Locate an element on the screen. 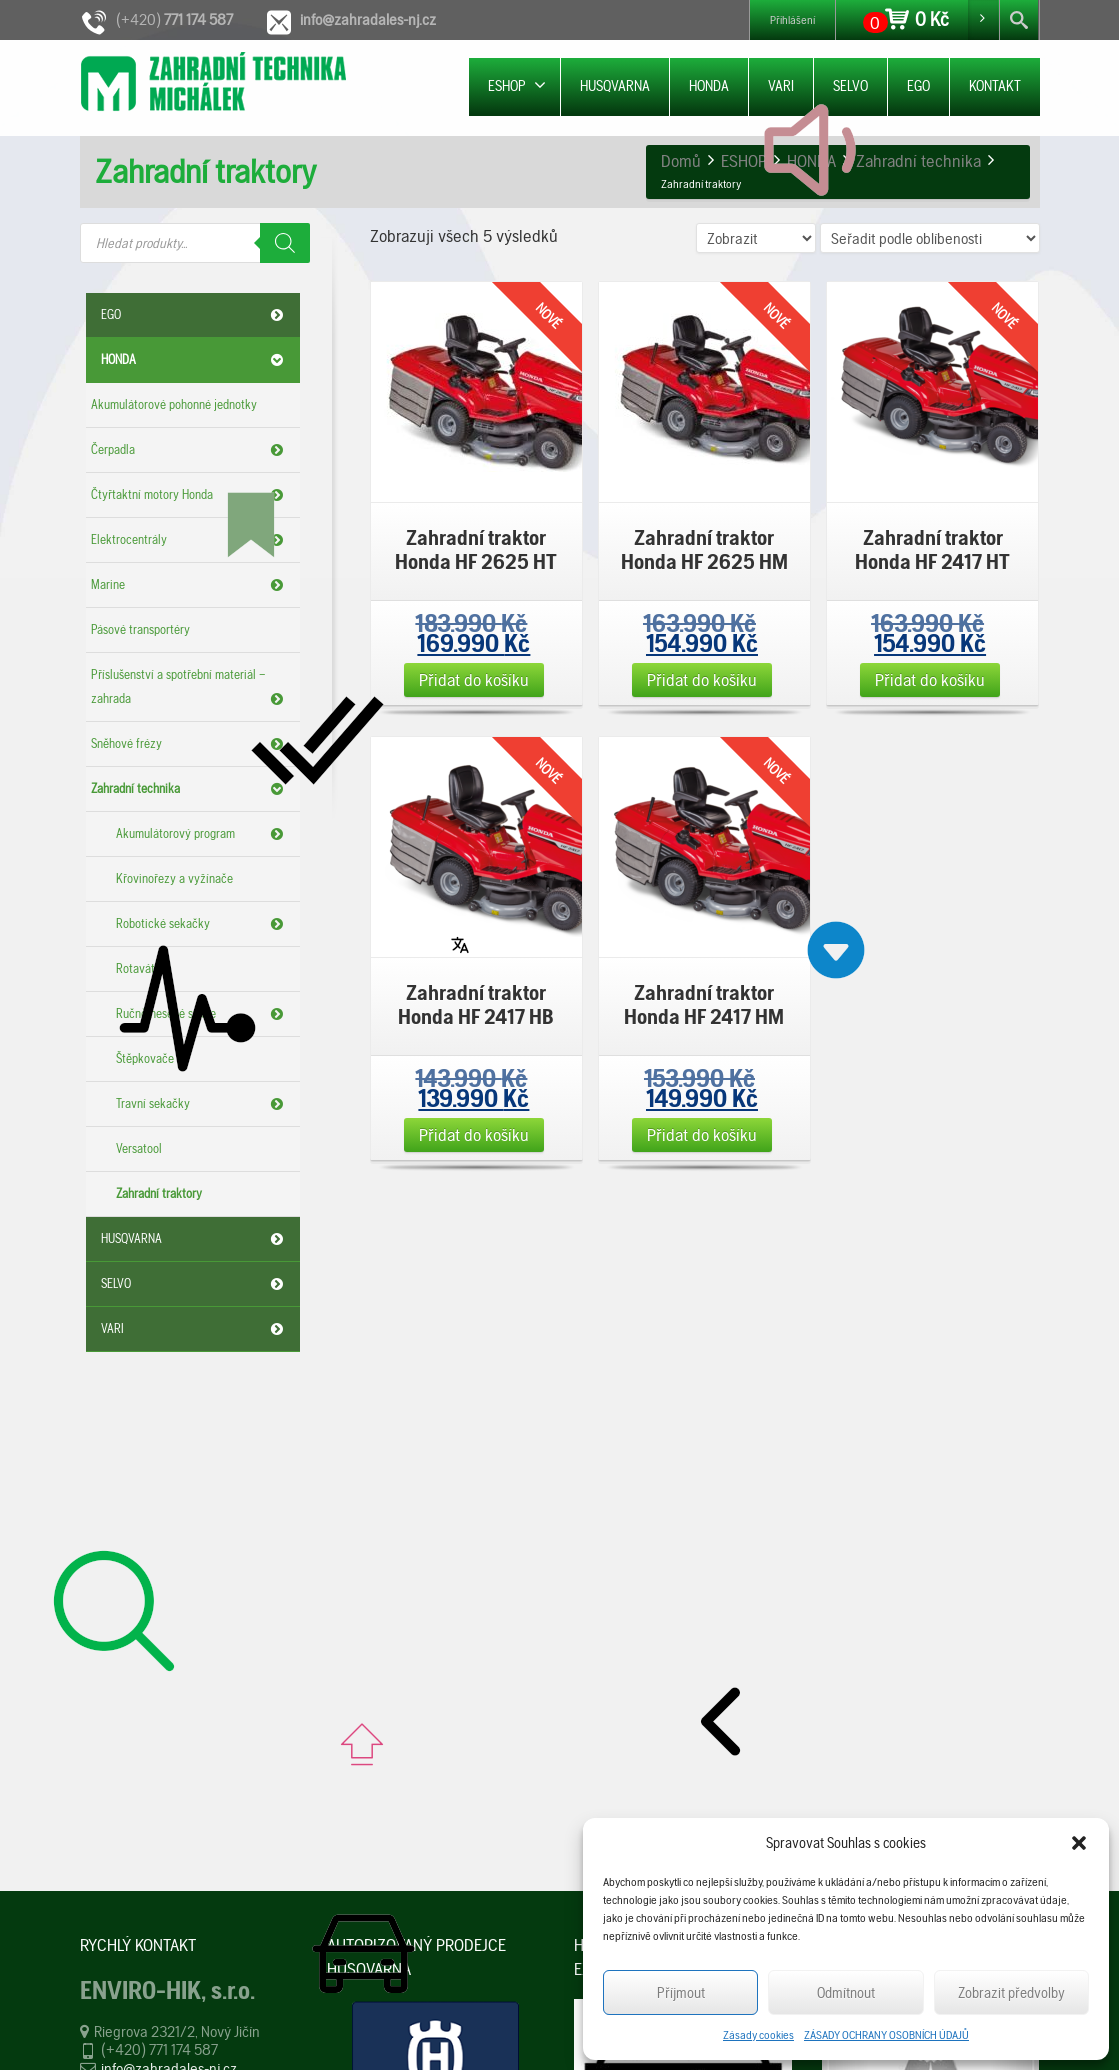 The height and width of the screenshot is (2070, 1119). view activity or health metrics is located at coordinates (187, 1008).